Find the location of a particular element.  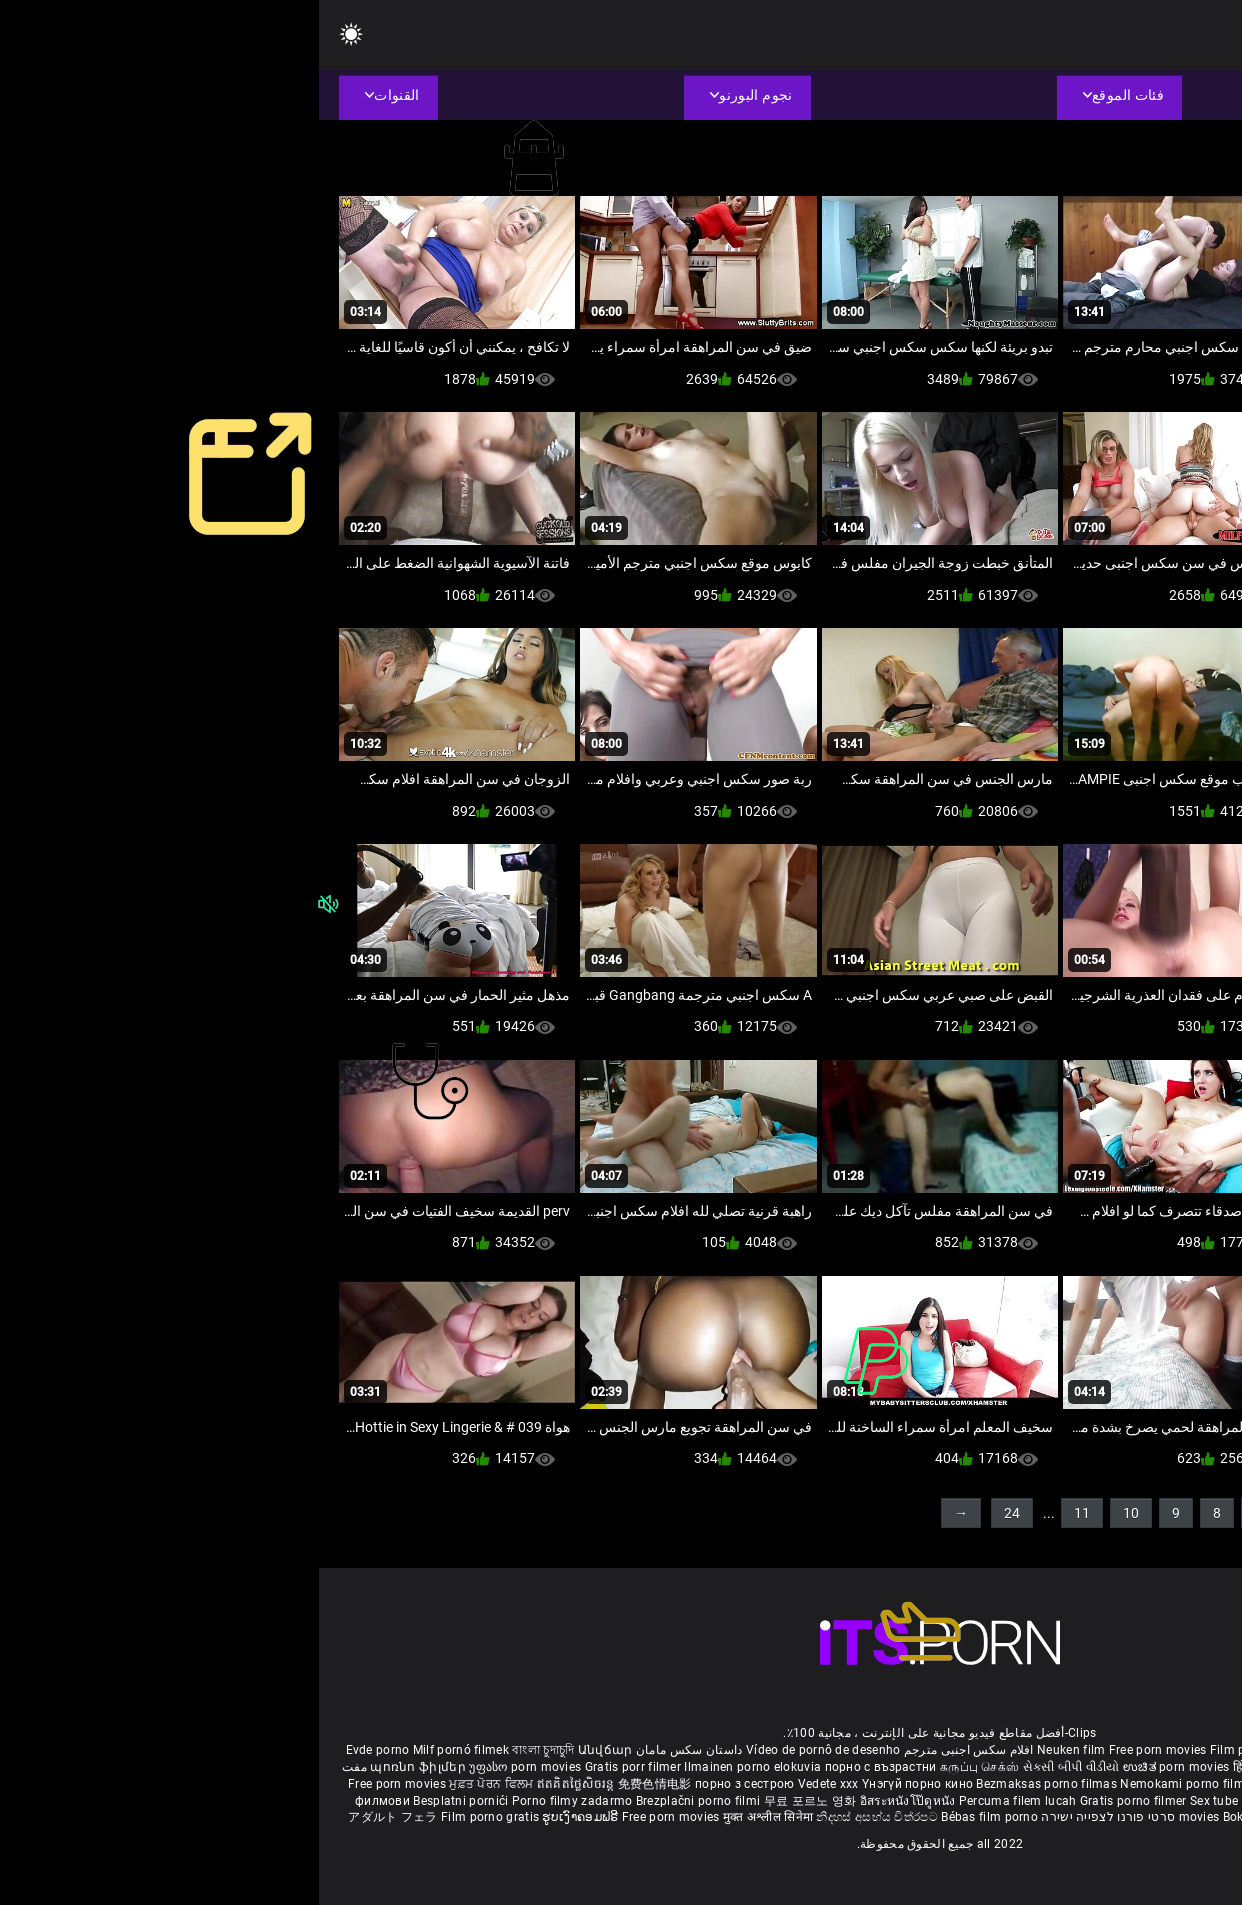

access website accessibility or guidance features is located at coordinates (534, 161).